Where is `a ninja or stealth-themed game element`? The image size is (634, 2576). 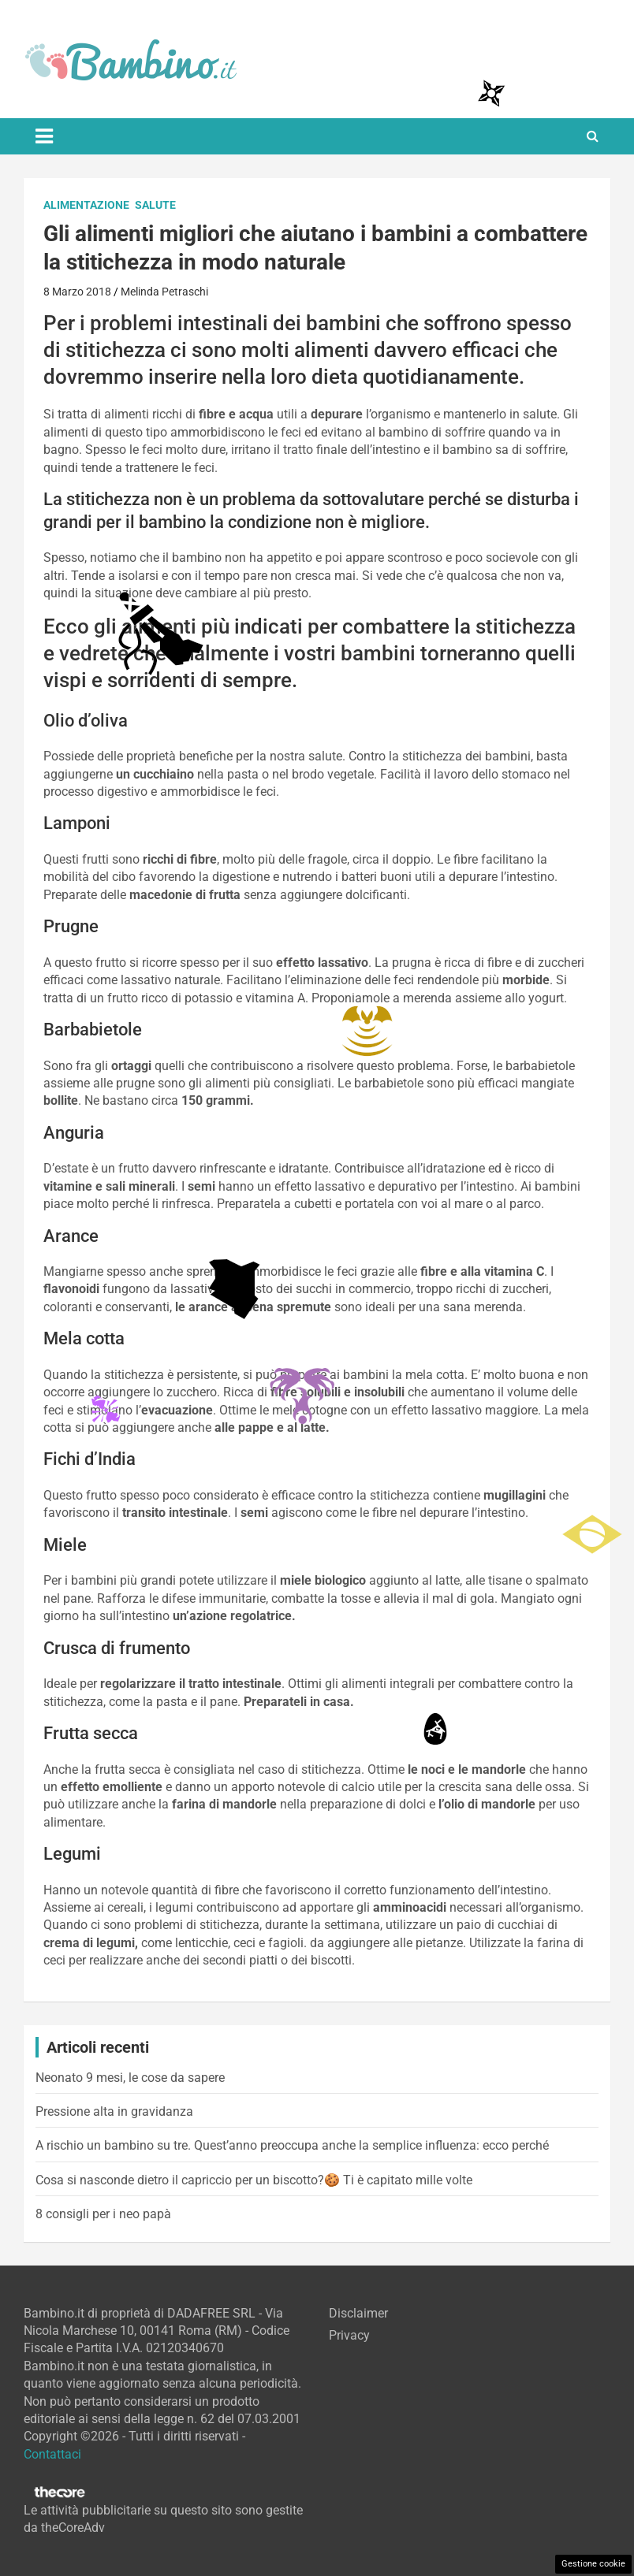 a ninja or stealth-themed game element is located at coordinates (491, 93).